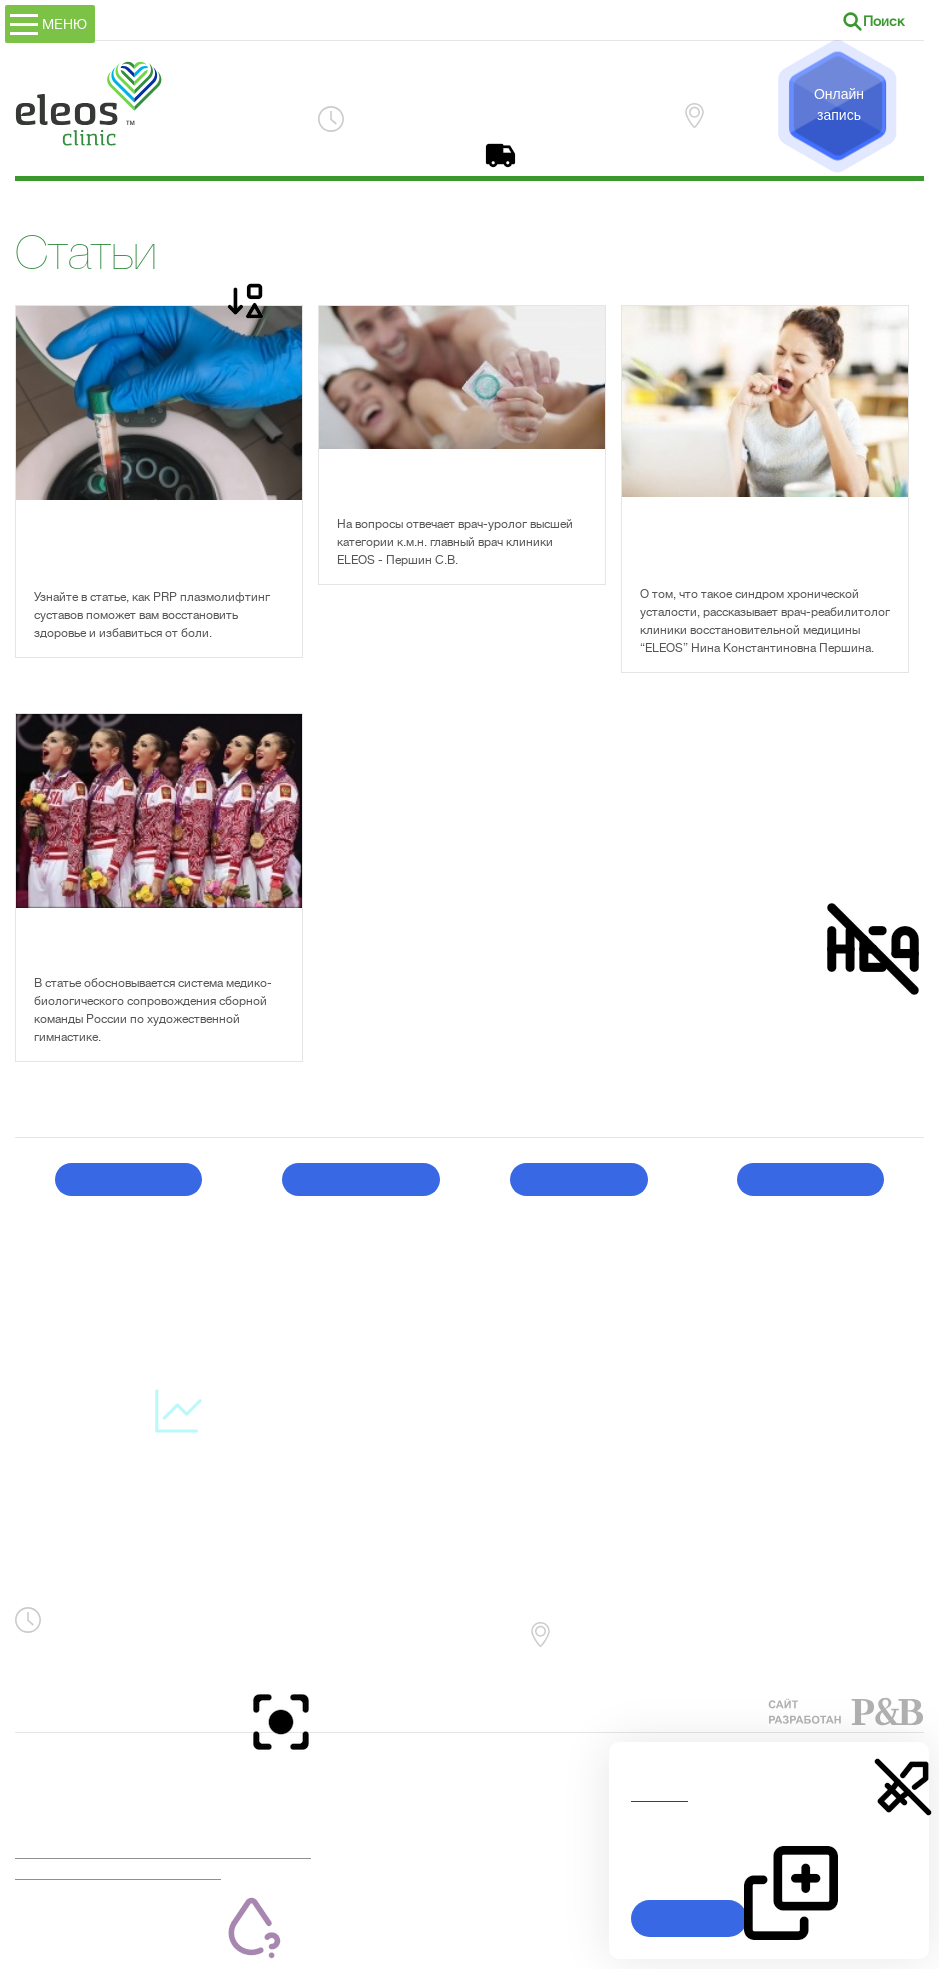 This screenshot has width=939, height=1969. I want to click on duplicate or copy an item, so click(791, 1893).